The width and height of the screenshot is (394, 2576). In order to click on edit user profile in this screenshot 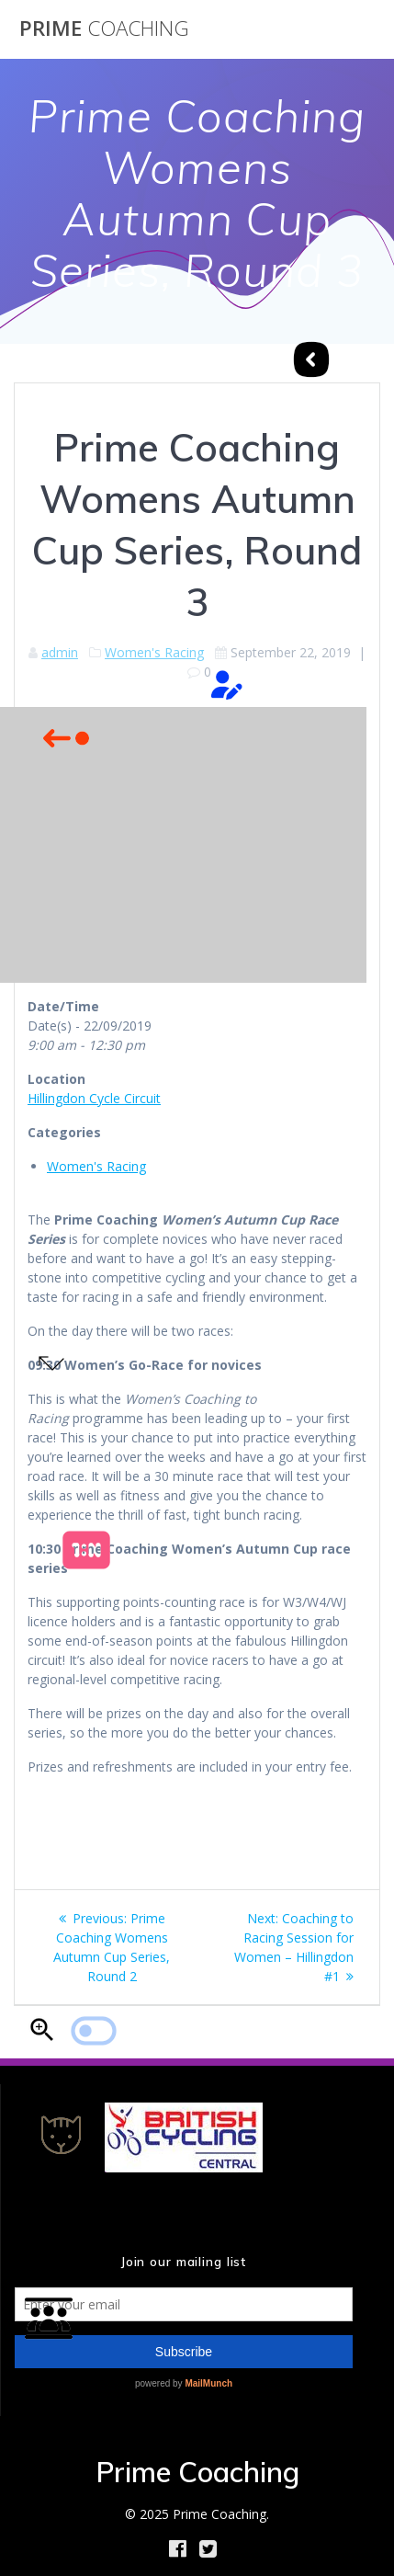, I will do `click(226, 684)`.